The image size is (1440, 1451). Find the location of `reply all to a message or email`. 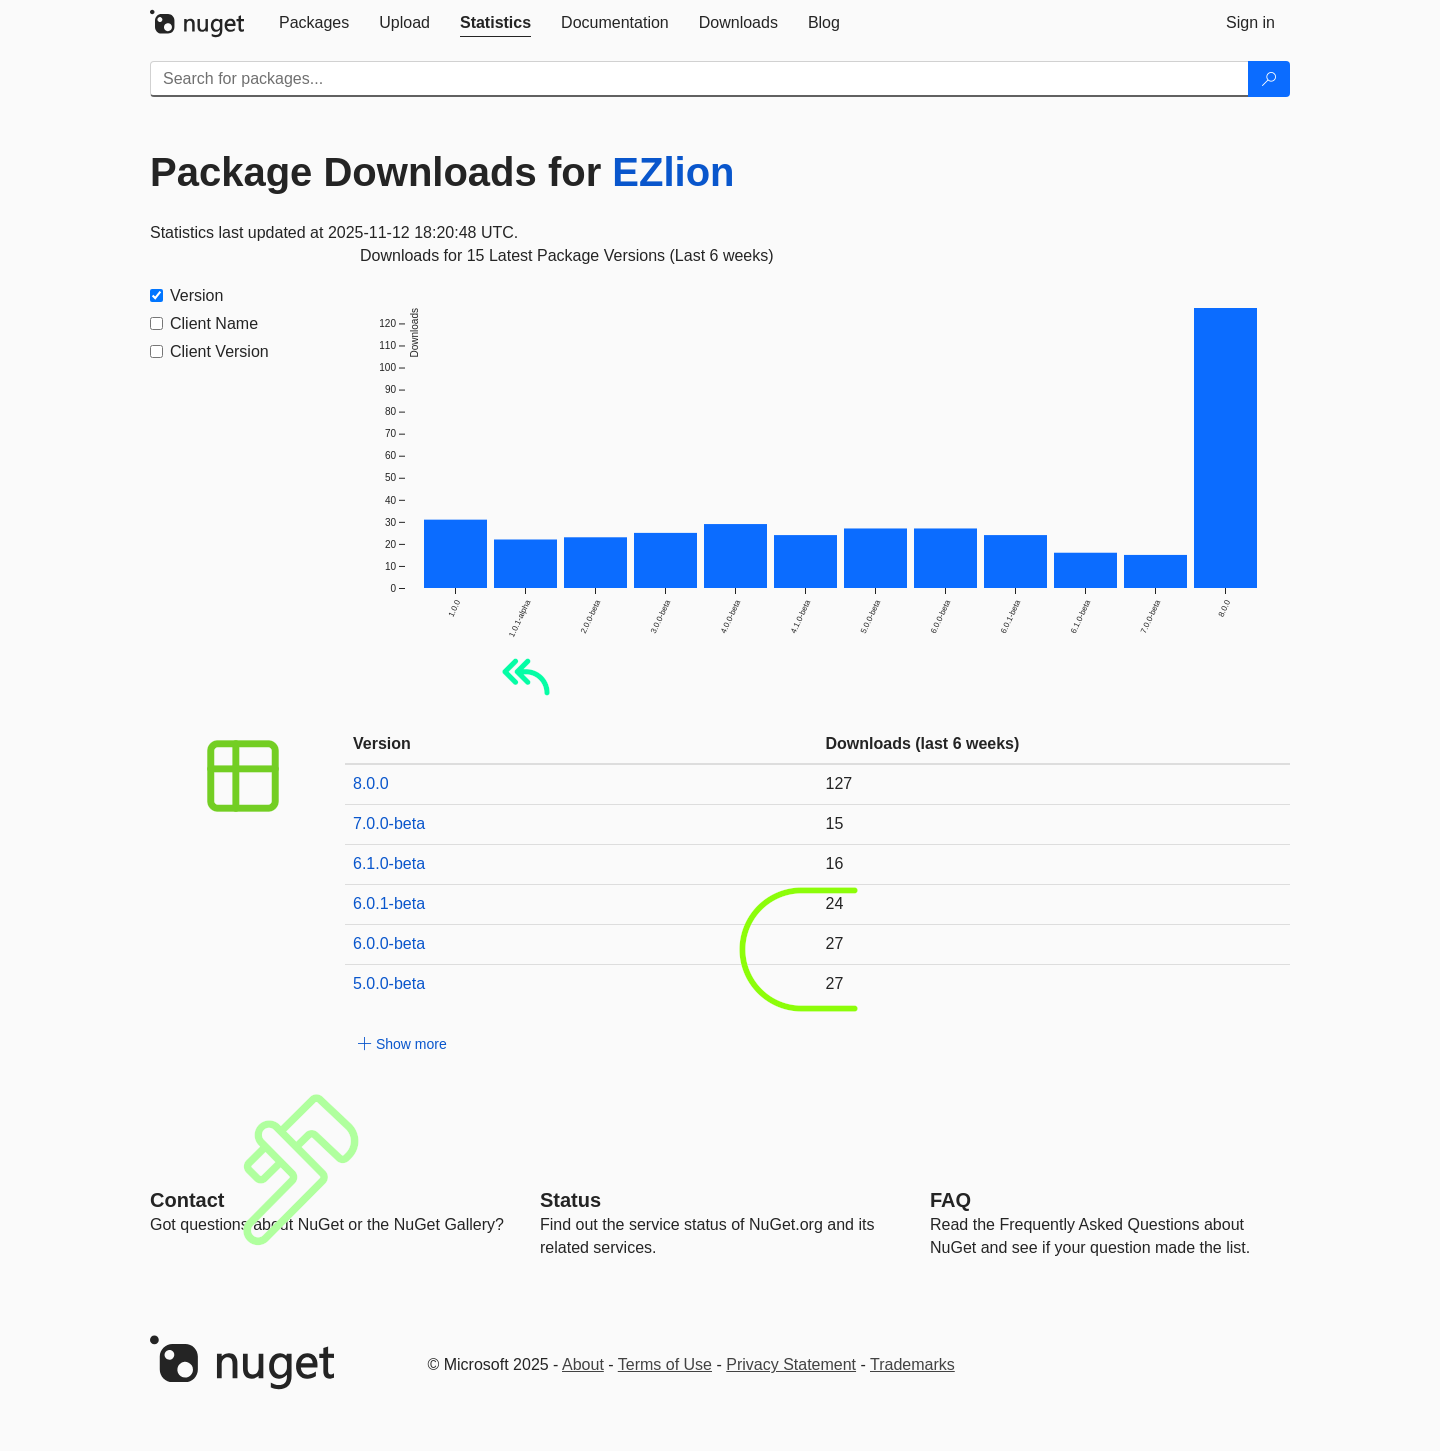

reply all to a message or email is located at coordinates (526, 677).